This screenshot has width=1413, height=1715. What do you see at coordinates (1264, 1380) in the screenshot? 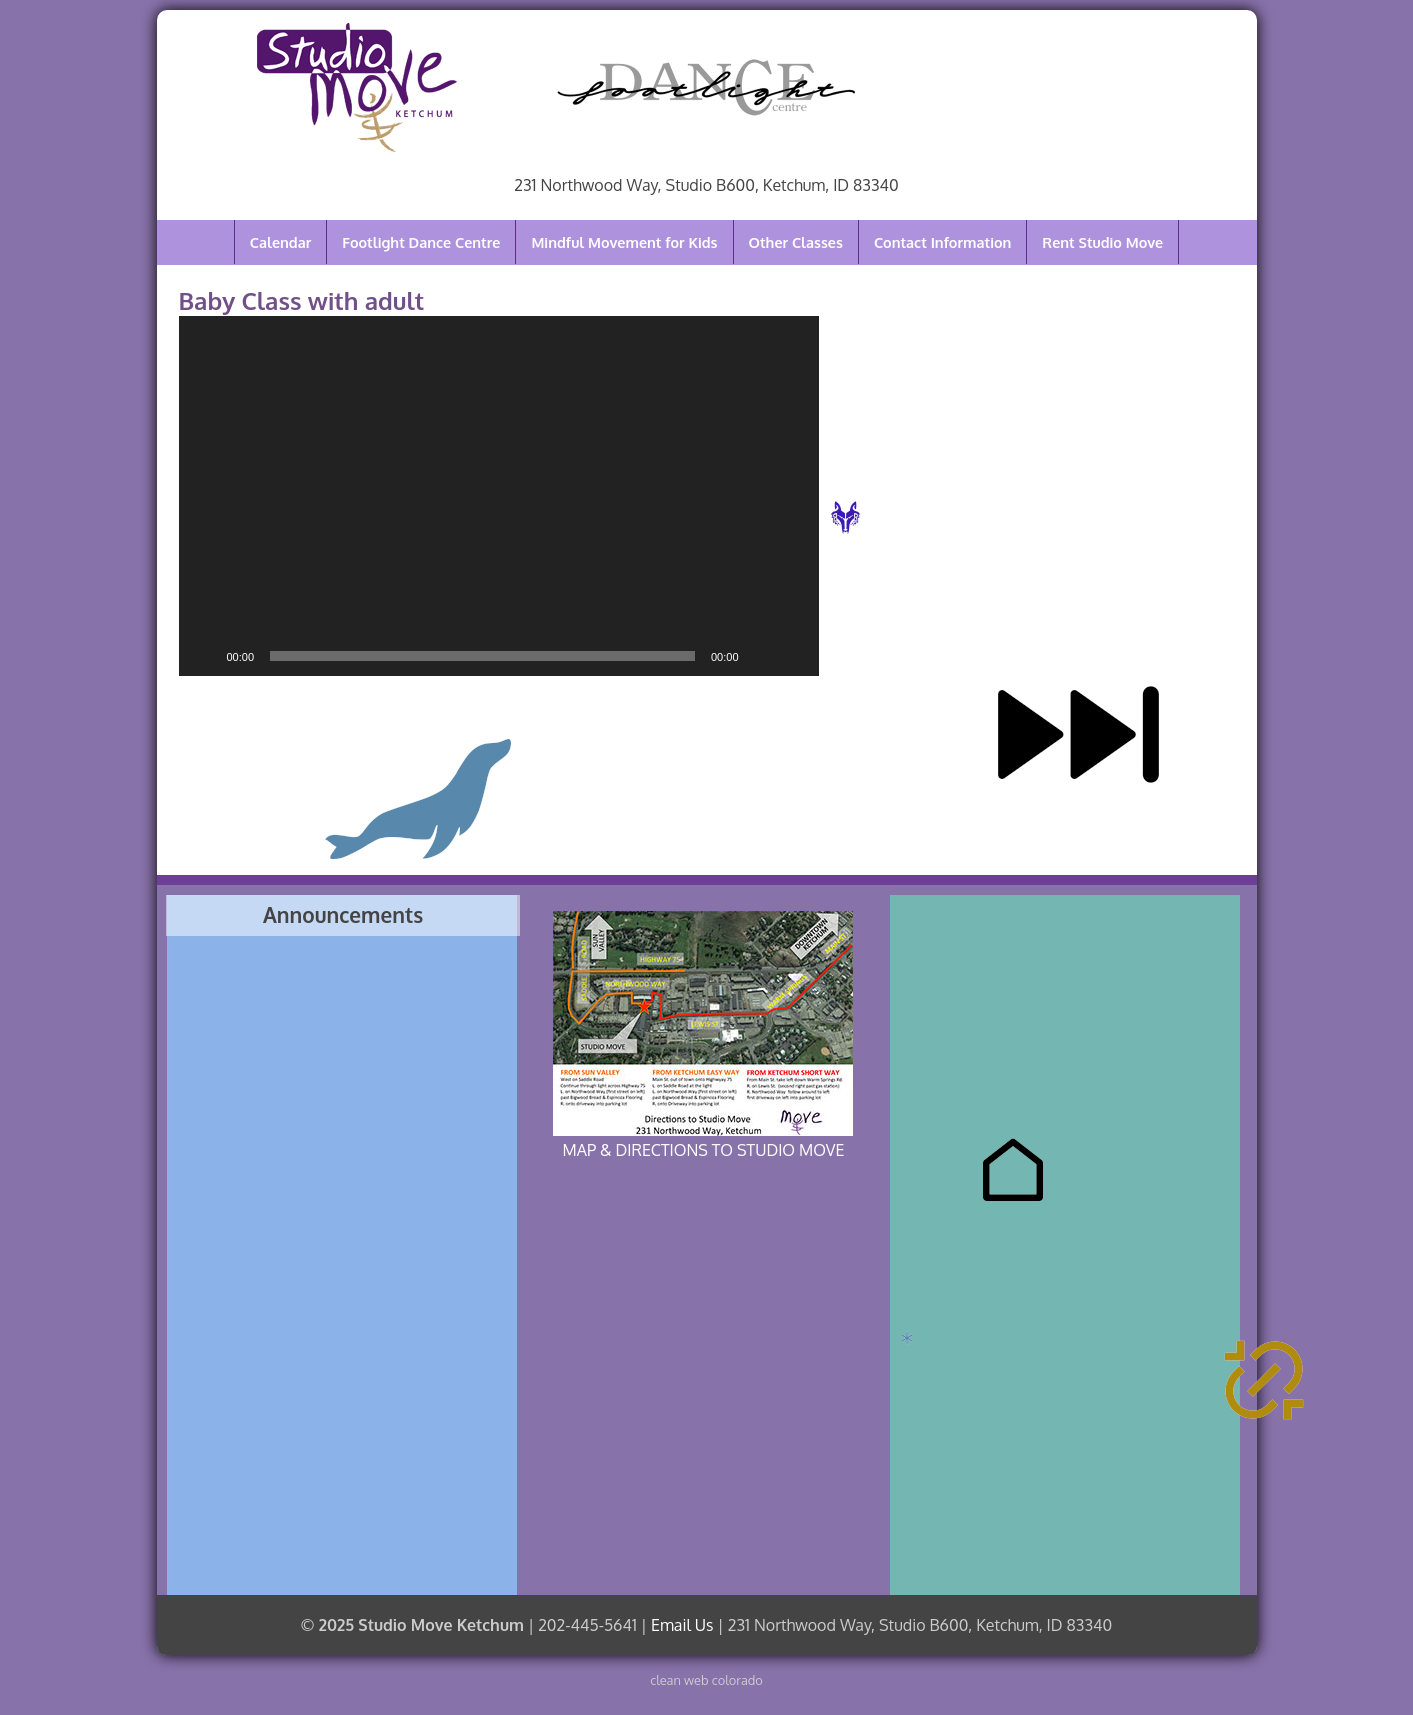
I see `unlink or disconnect a hyperlink` at bounding box center [1264, 1380].